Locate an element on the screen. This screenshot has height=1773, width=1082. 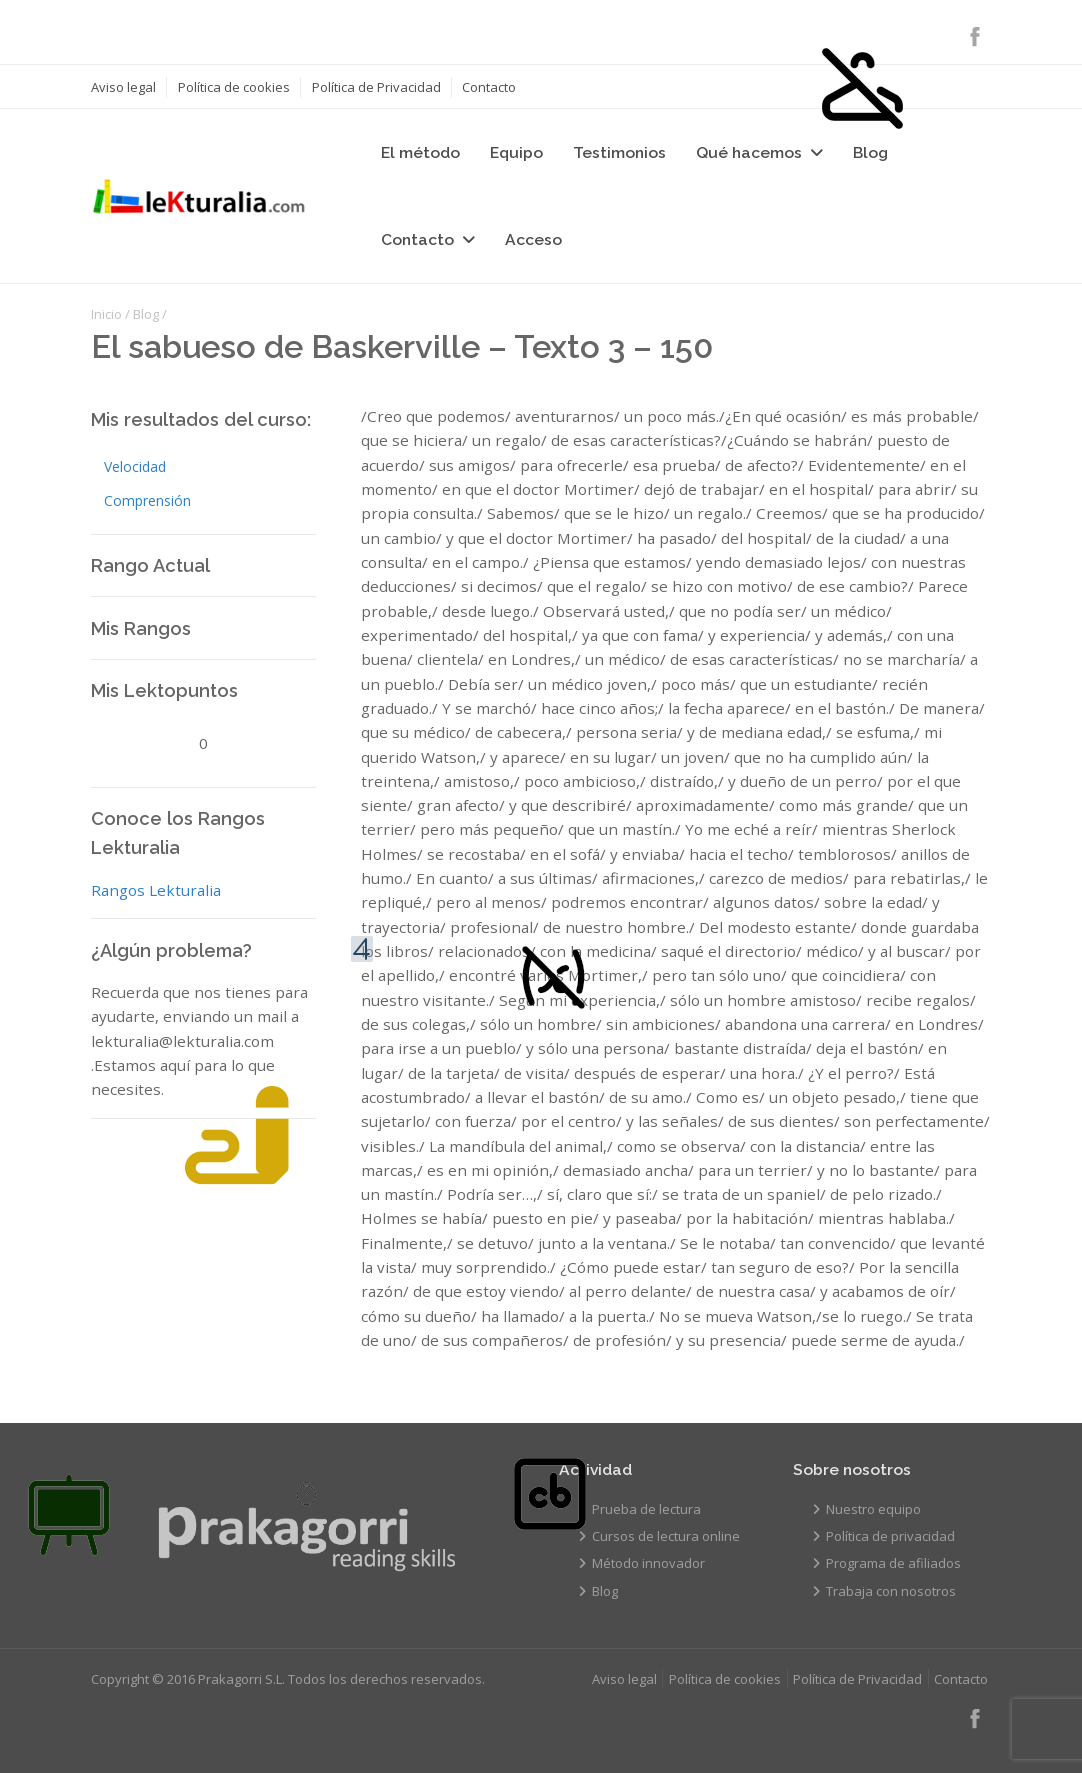
compose or write new content is located at coordinates (239, 1140).